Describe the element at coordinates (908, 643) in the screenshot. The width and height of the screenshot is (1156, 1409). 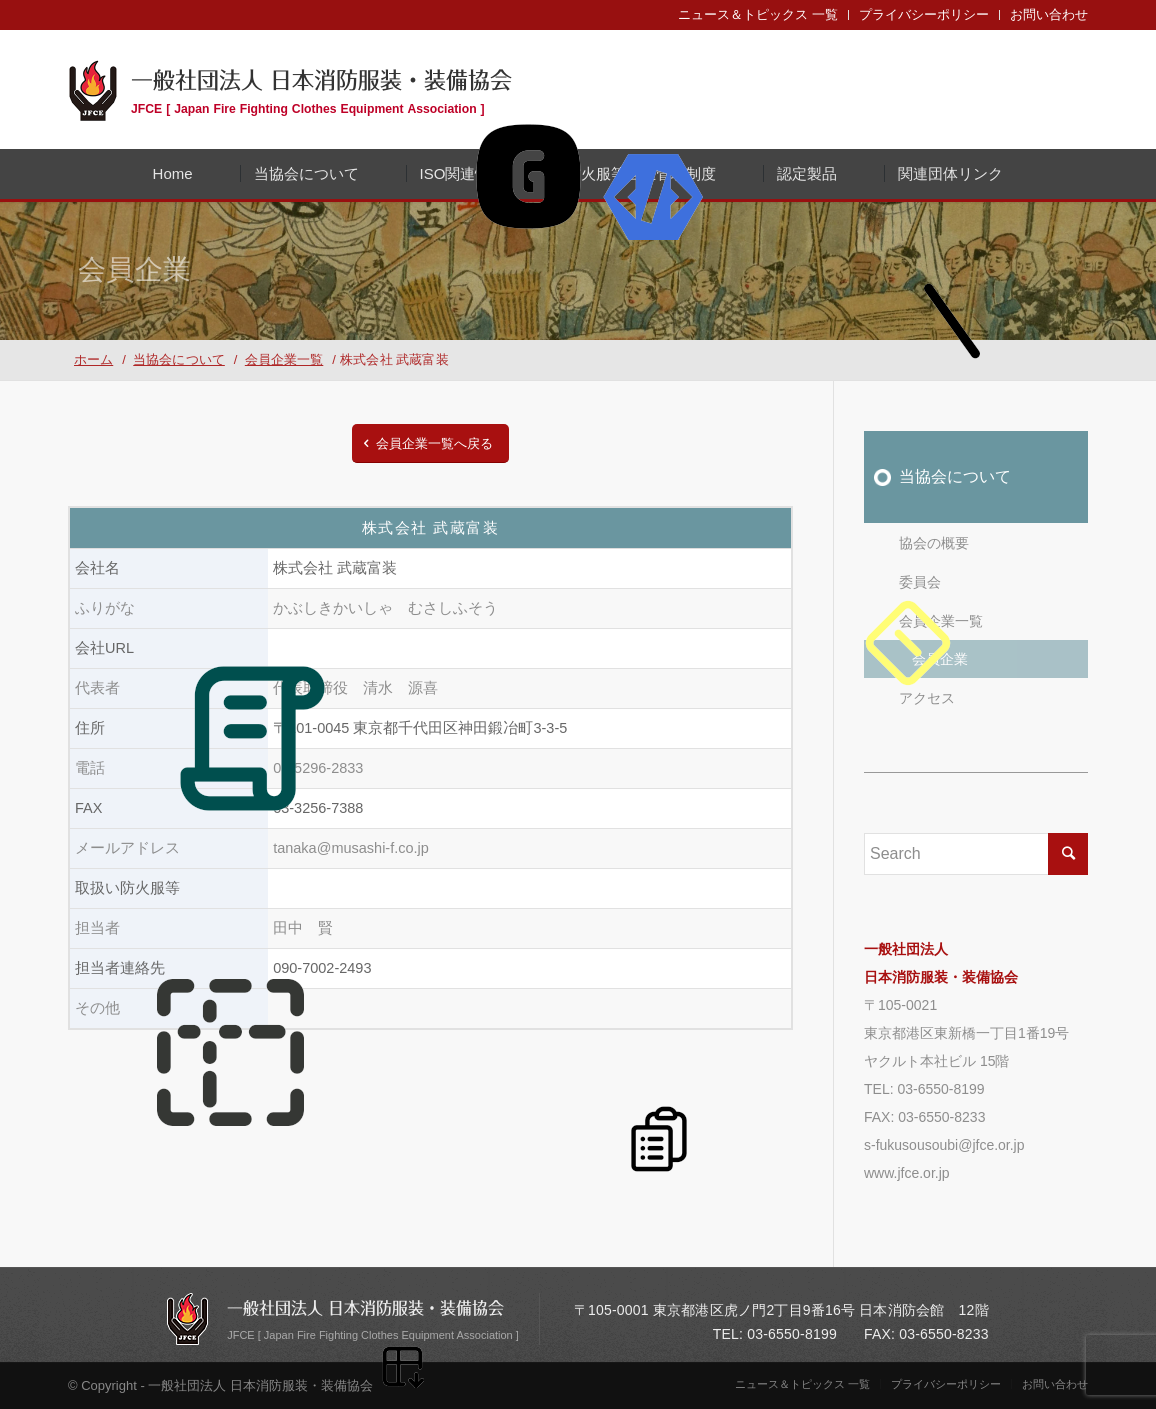
I see `indicates a blocked or forbidden action` at that location.